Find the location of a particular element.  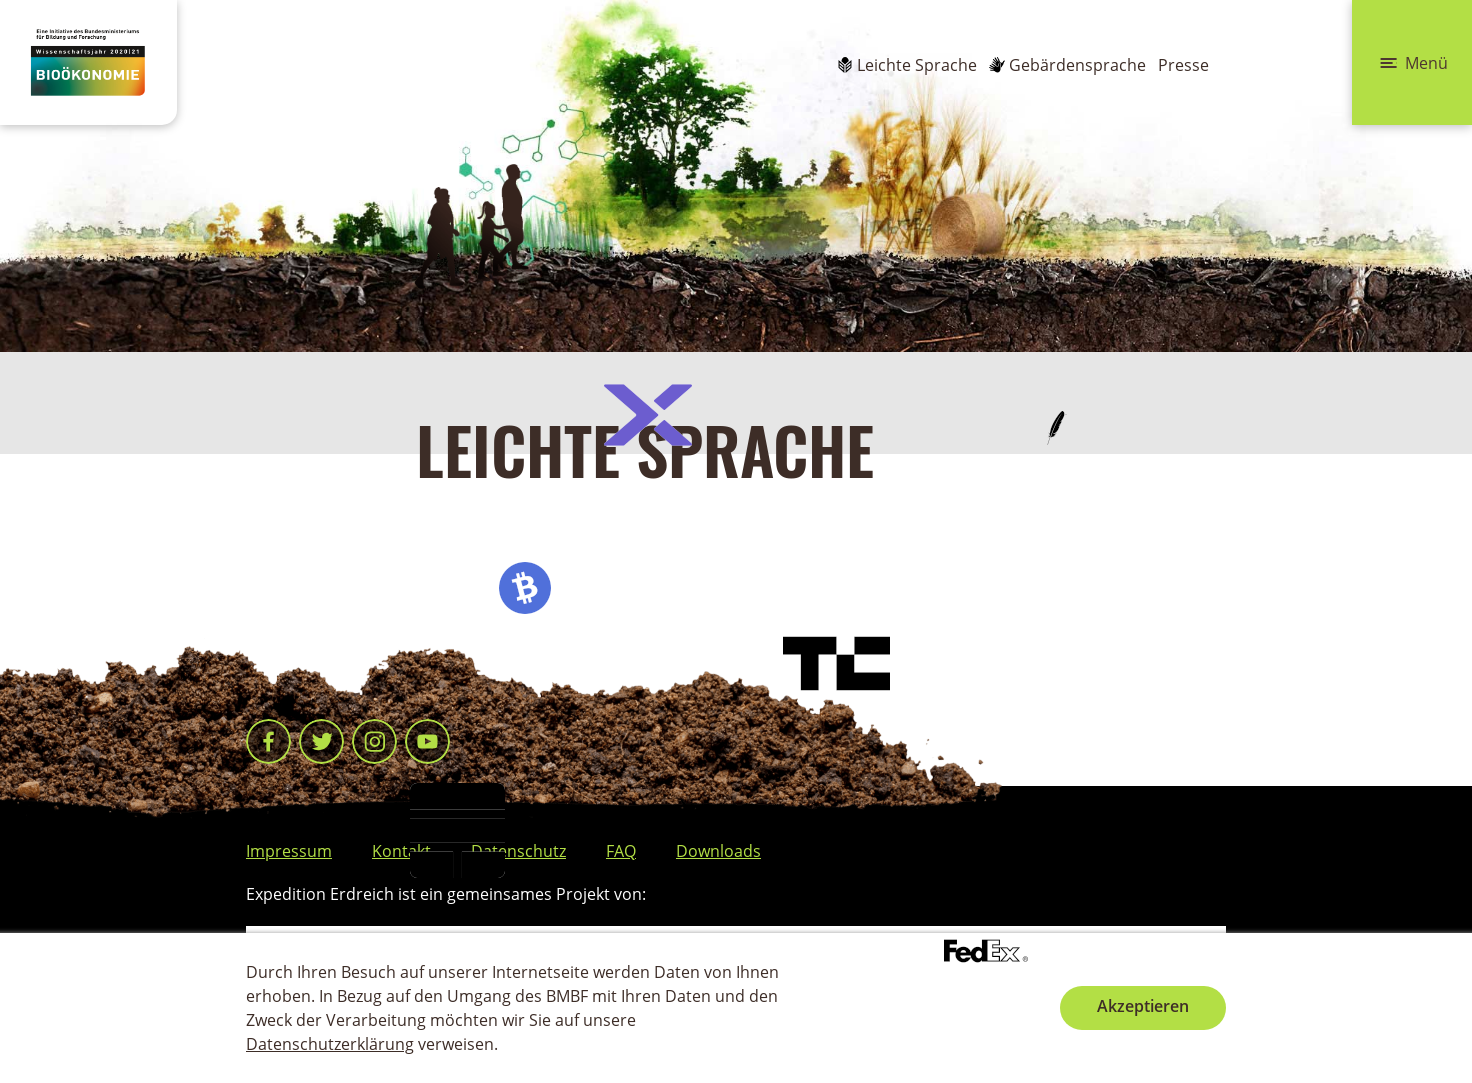

open the FedEx shipping app is located at coordinates (986, 951).